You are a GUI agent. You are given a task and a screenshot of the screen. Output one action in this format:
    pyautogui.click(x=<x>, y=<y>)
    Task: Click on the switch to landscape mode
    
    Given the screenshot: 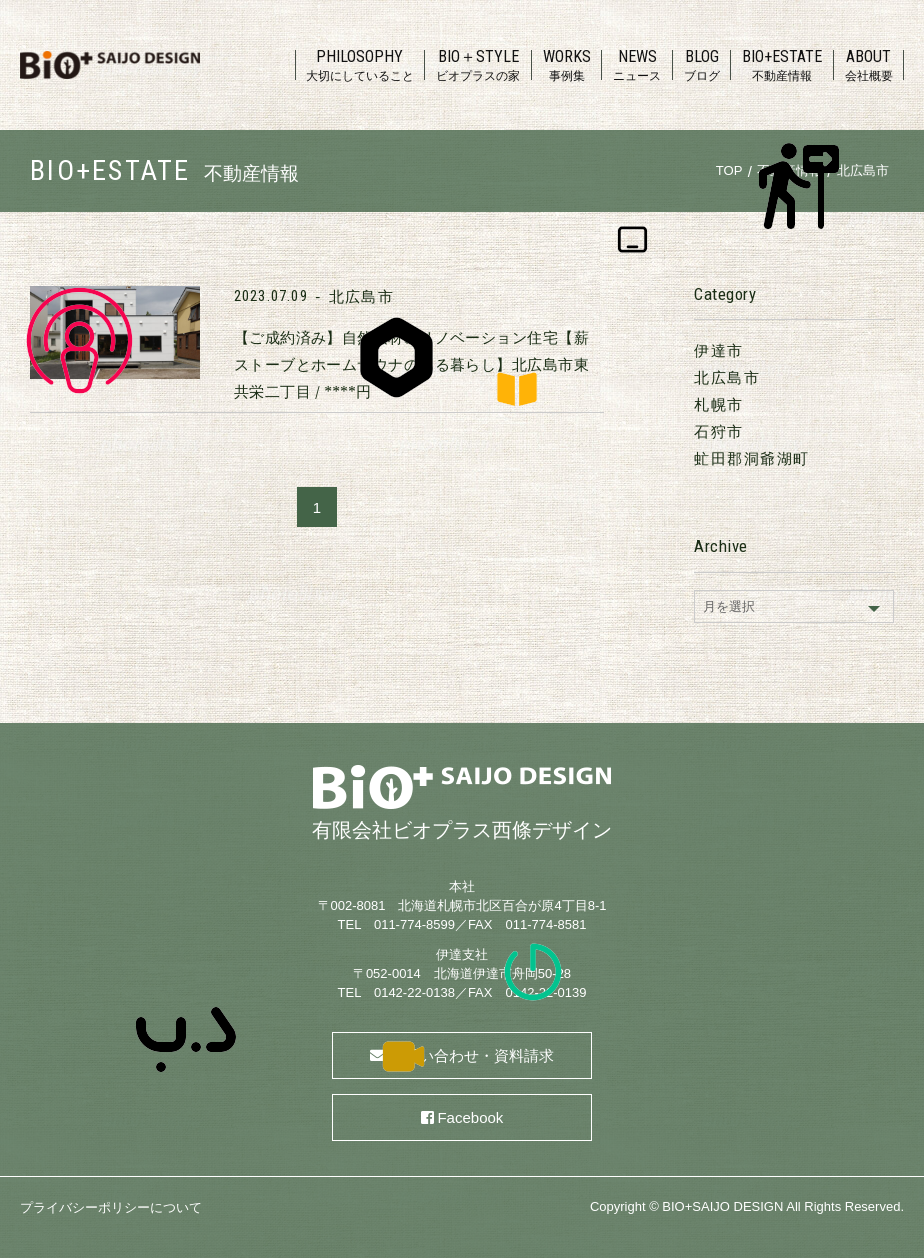 What is the action you would take?
    pyautogui.click(x=632, y=239)
    